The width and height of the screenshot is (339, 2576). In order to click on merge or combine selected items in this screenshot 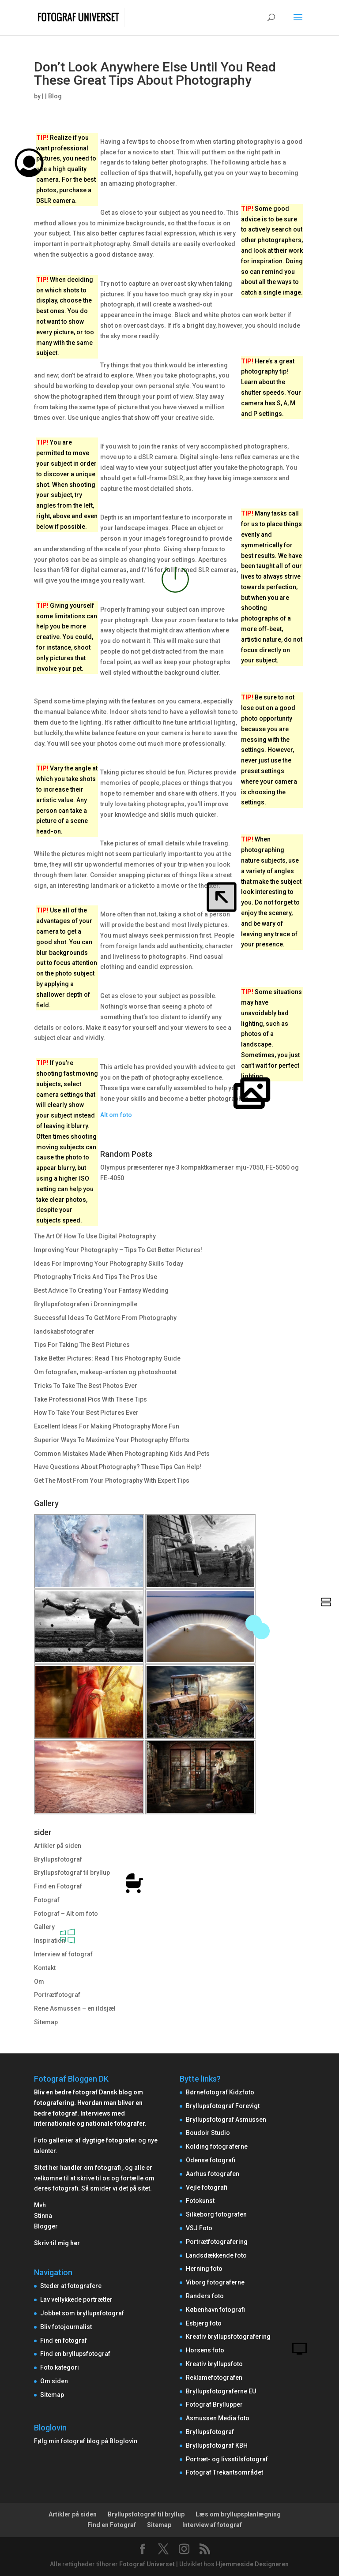, I will do `click(257, 1627)`.